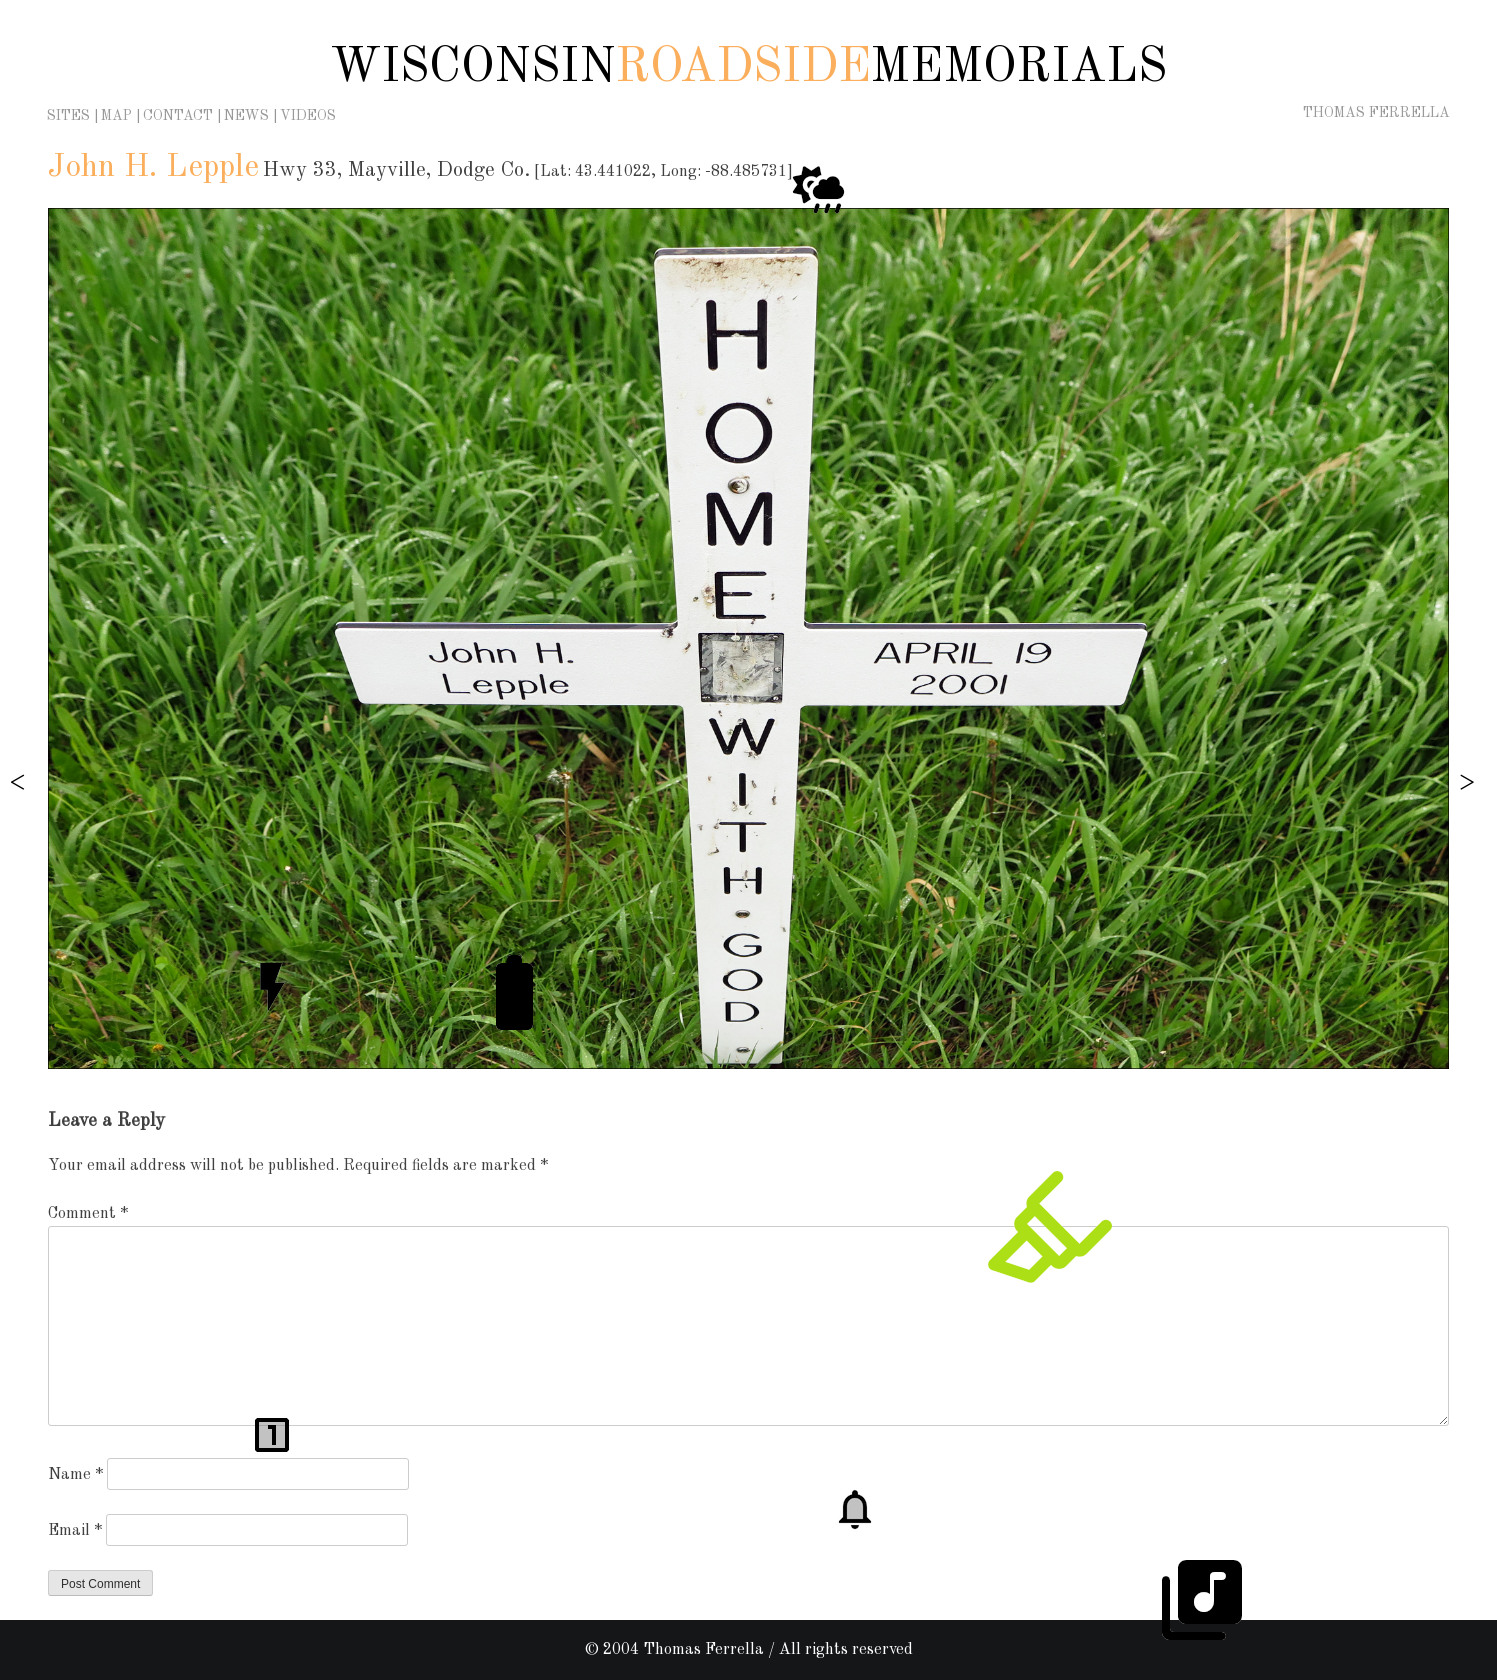 The image size is (1497, 1680). What do you see at coordinates (855, 1509) in the screenshot?
I see `view notifications` at bounding box center [855, 1509].